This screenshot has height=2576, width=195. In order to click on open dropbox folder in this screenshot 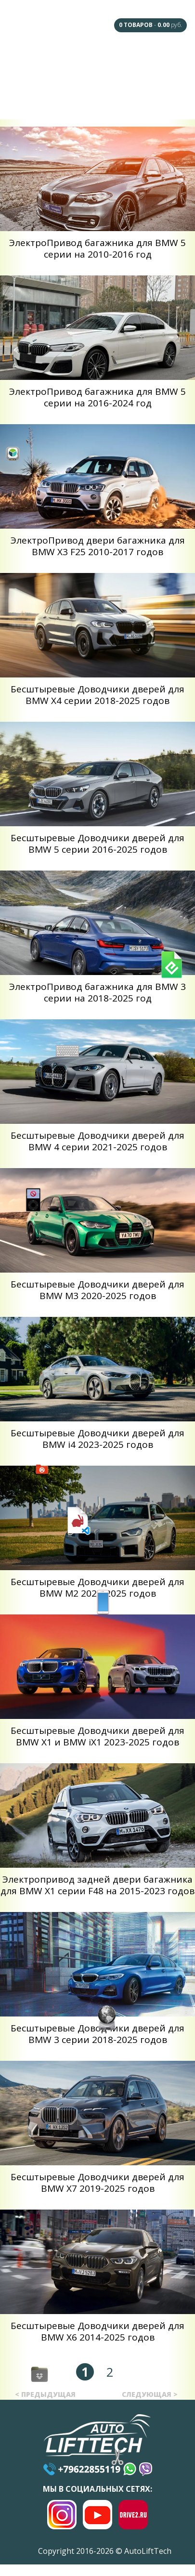, I will do `click(39, 2374)`.